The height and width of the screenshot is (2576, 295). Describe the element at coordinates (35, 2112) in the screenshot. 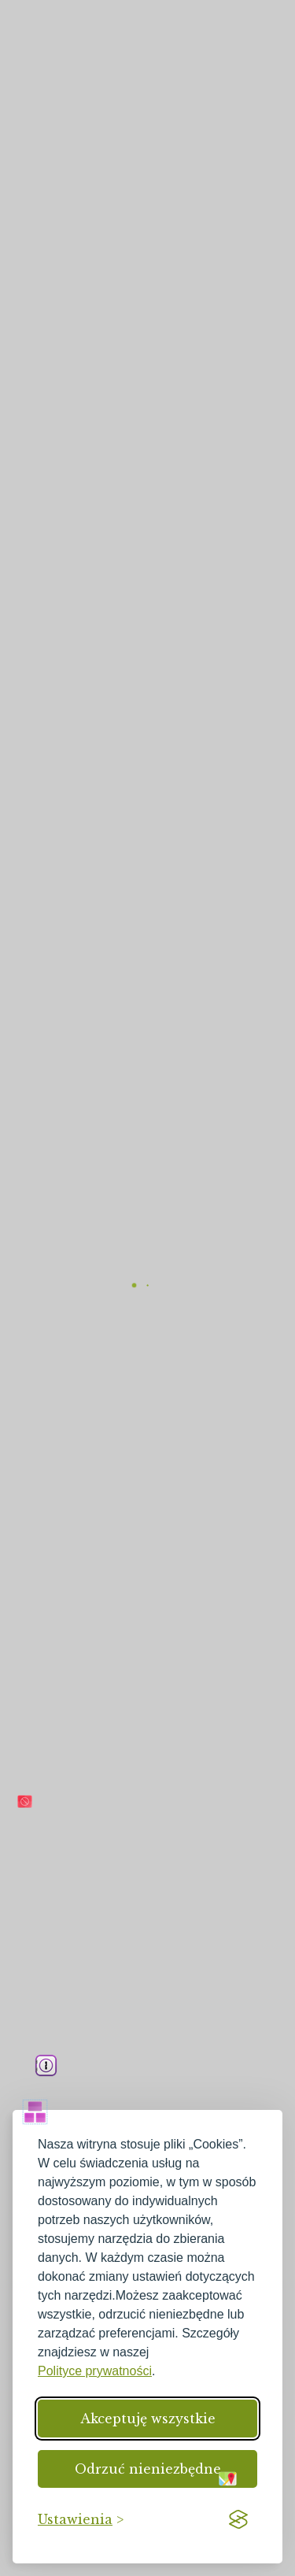

I see `select all items in the current view` at that location.